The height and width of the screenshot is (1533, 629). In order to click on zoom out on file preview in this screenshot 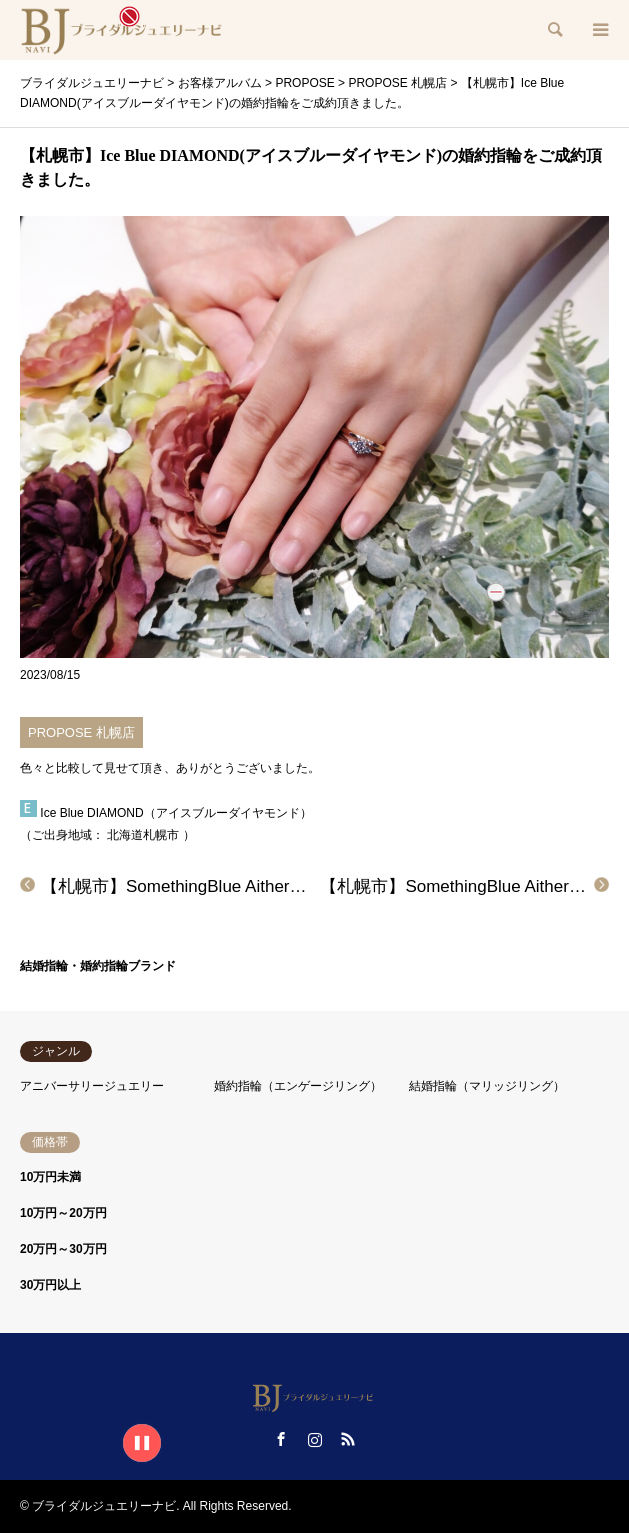, I will do `click(497, 593)`.